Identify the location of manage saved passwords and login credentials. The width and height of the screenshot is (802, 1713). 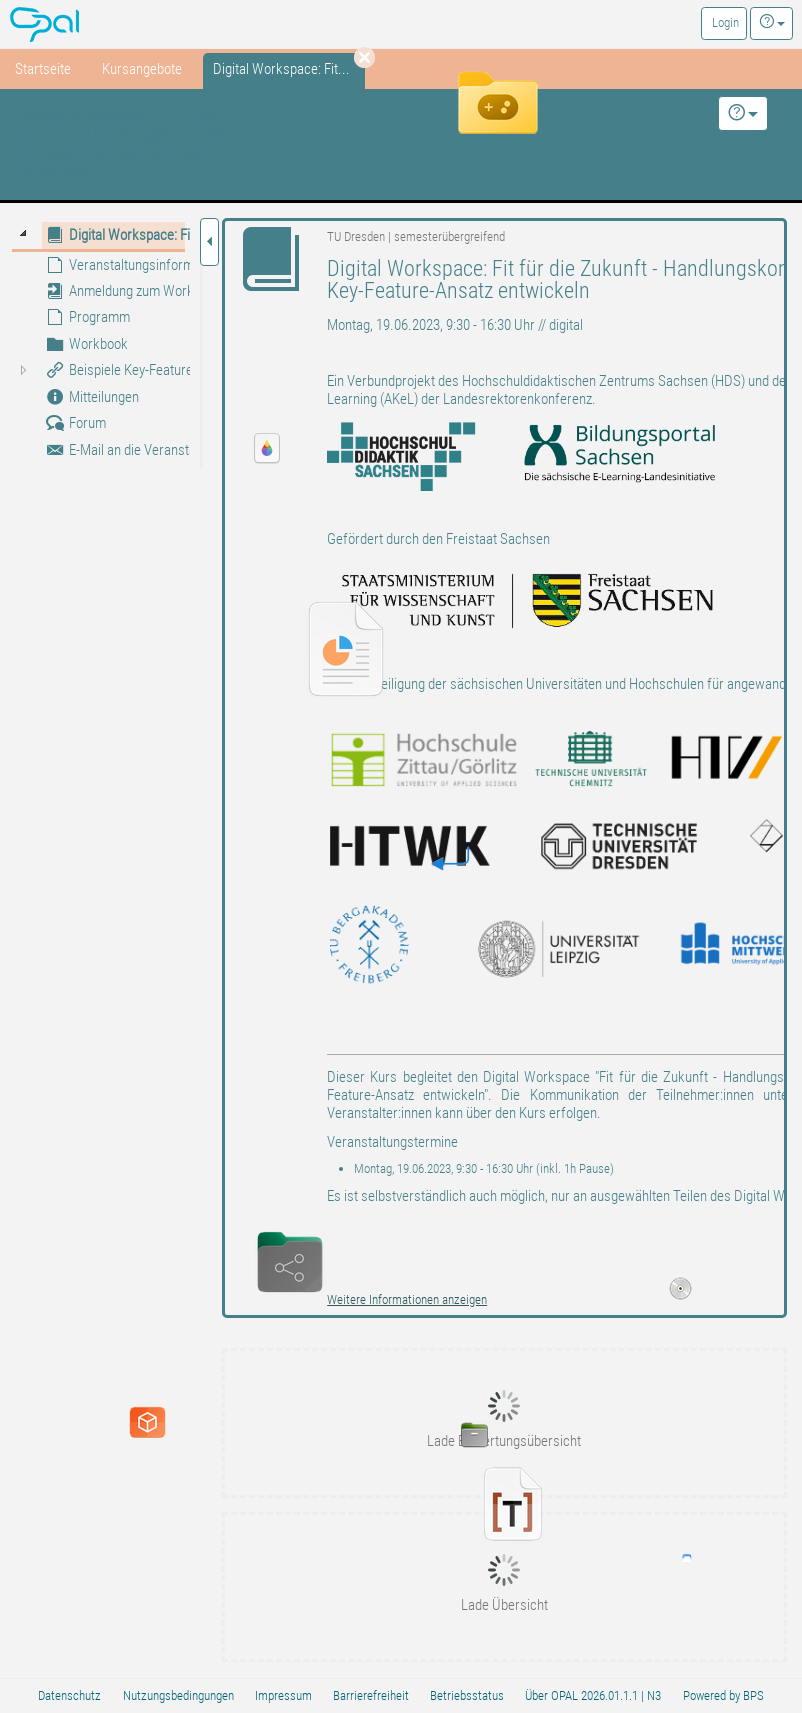
(705, 1566).